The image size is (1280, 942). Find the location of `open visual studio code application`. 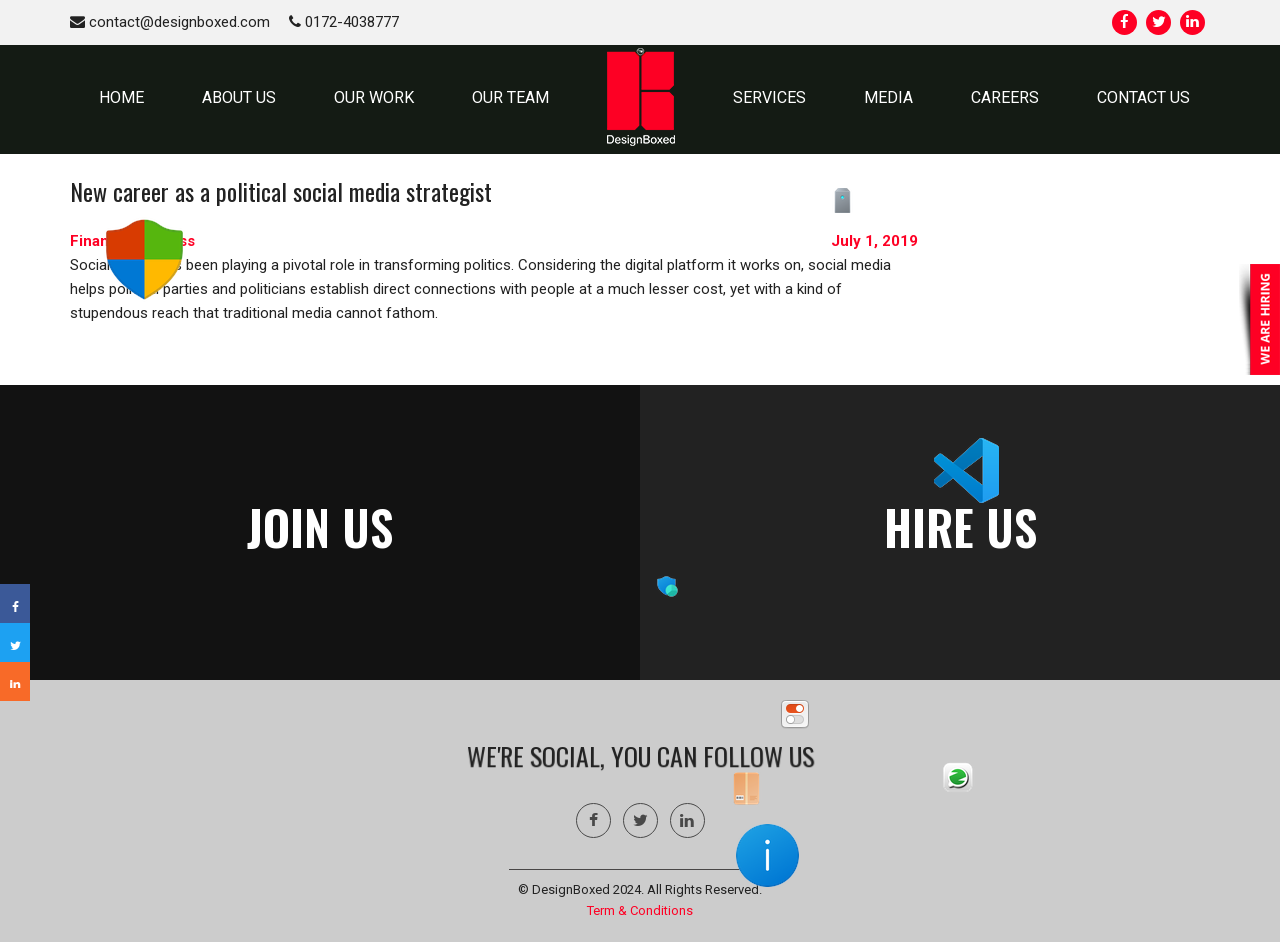

open visual studio code application is located at coordinates (966, 470).